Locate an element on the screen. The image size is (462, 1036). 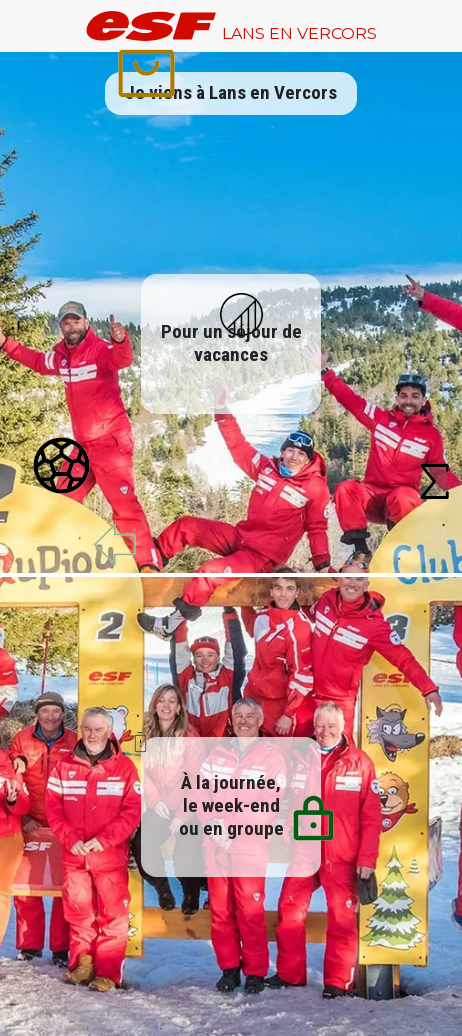
calculate sum or total is located at coordinates (434, 481).